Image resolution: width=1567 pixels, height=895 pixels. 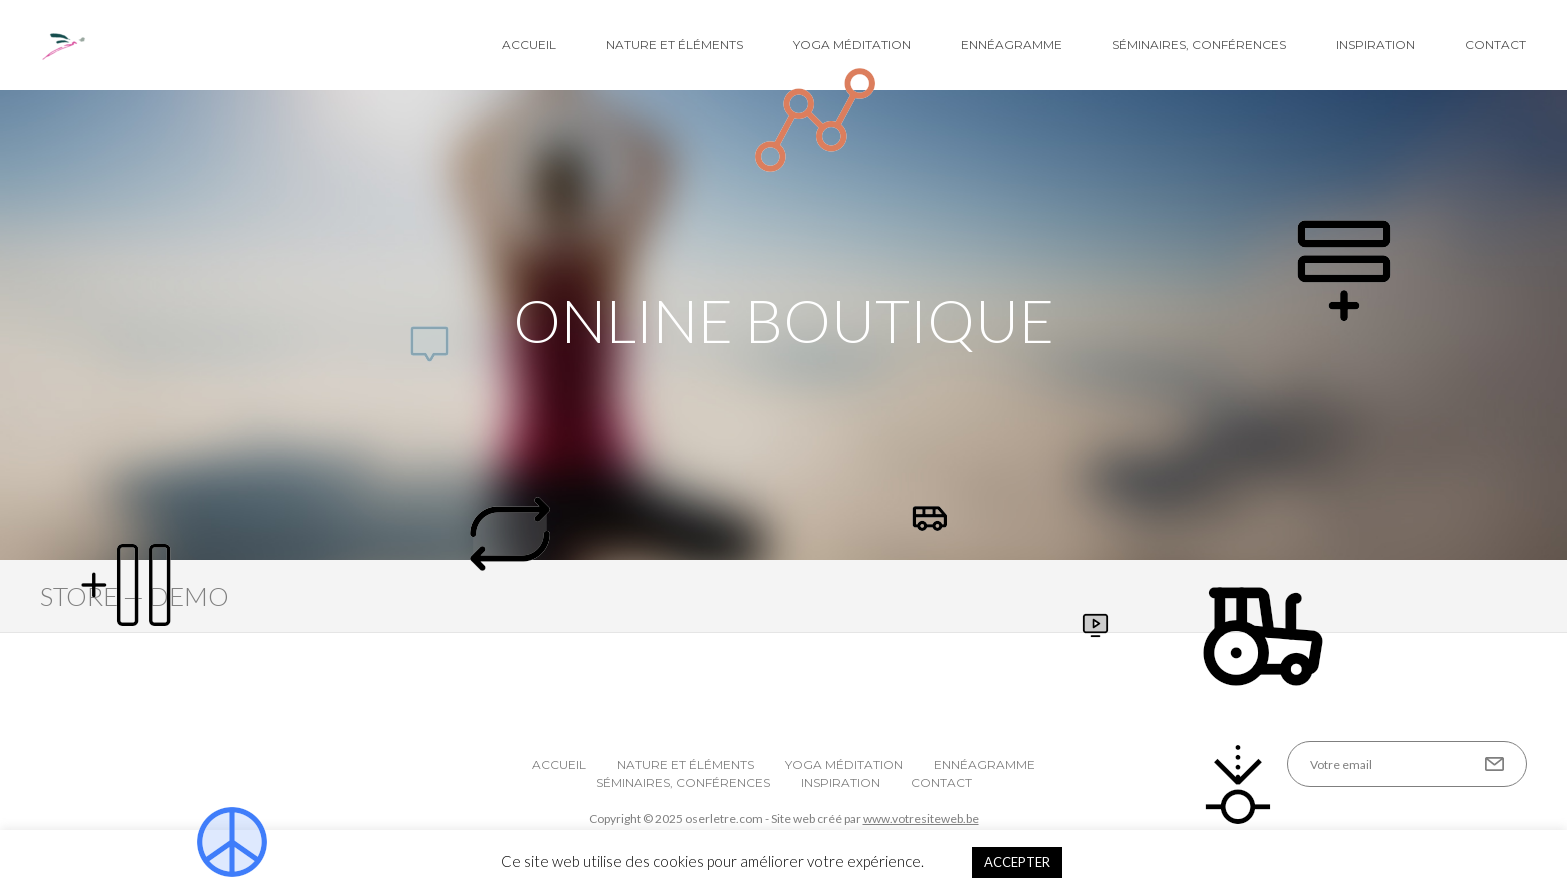 I want to click on open chat or messaging, so click(x=429, y=342).